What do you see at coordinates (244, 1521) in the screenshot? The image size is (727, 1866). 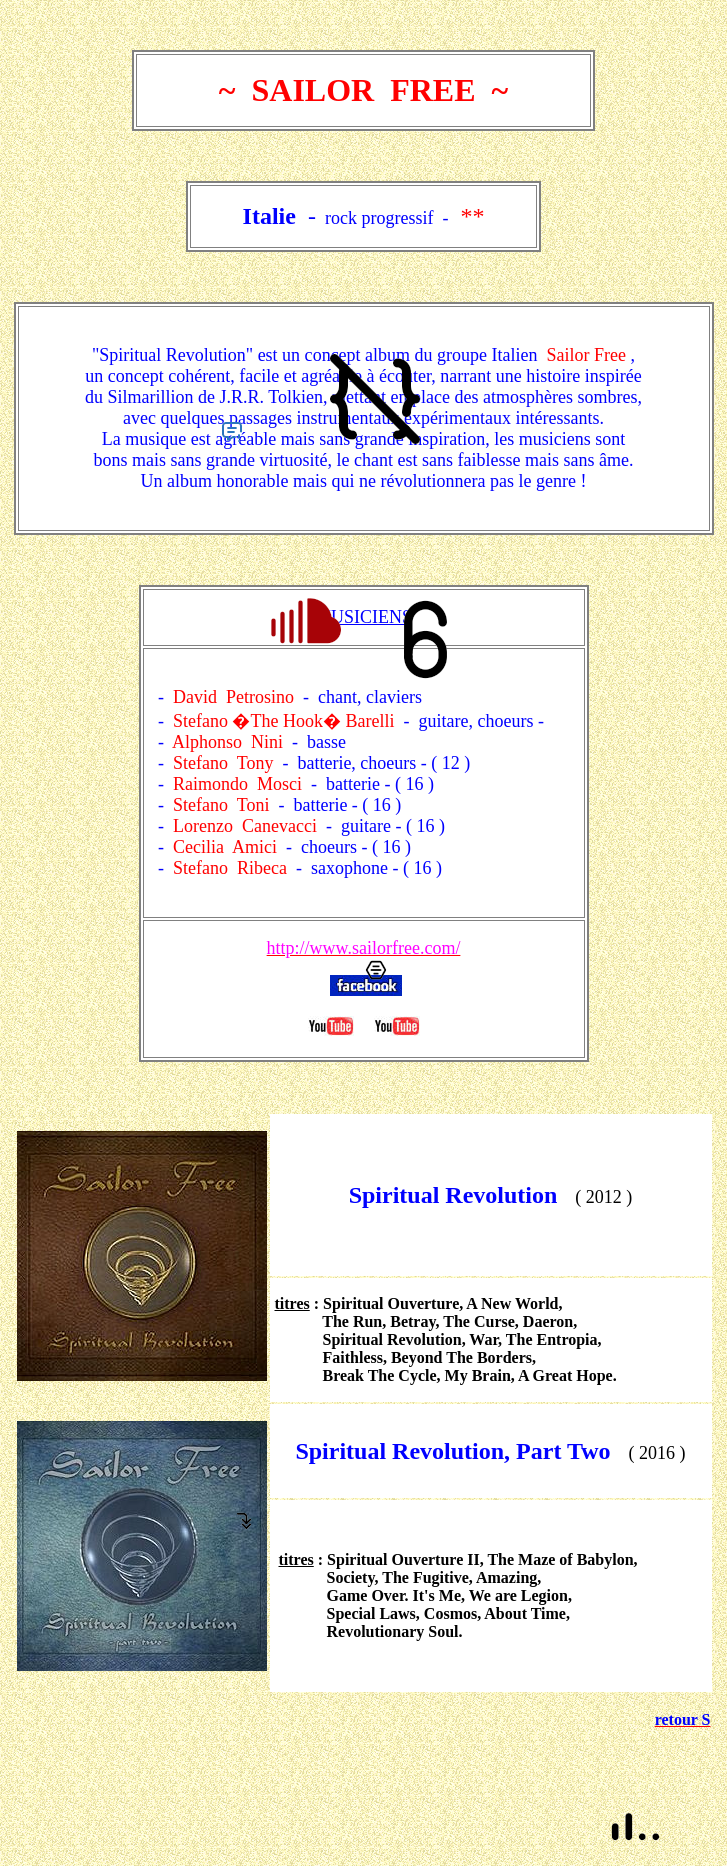 I see `navigate to nested or sub-level content` at bounding box center [244, 1521].